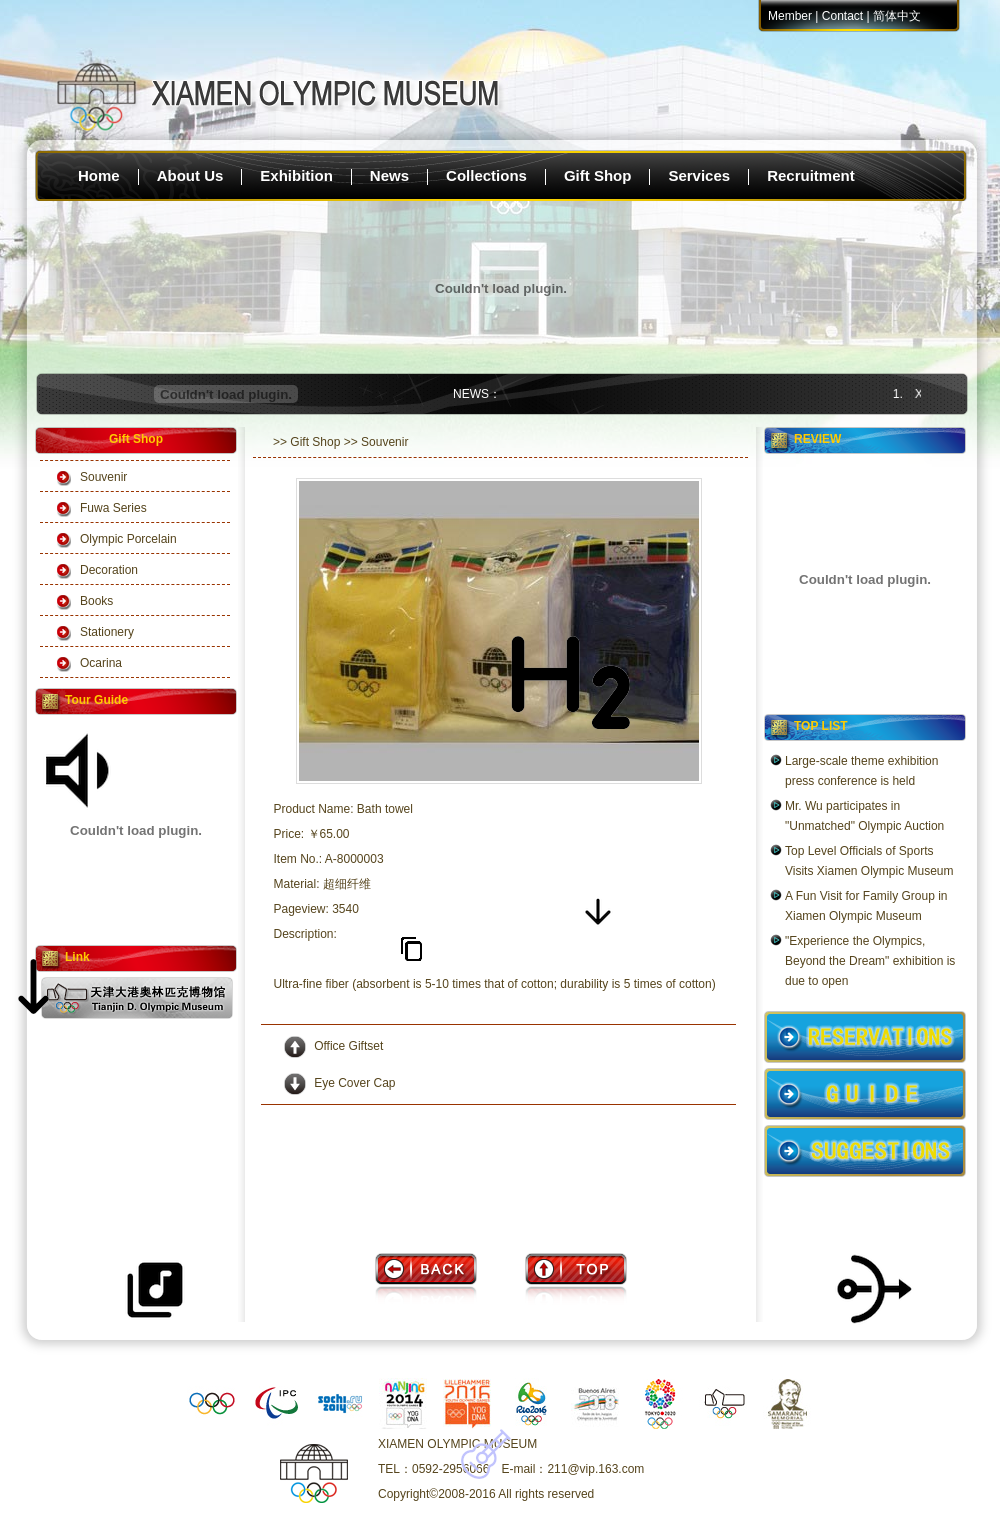 This screenshot has width=1000, height=1519. What do you see at coordinates (564, 680) in the screenshot?
I see `format text as heading level 2` at bounding box center [564, 680].